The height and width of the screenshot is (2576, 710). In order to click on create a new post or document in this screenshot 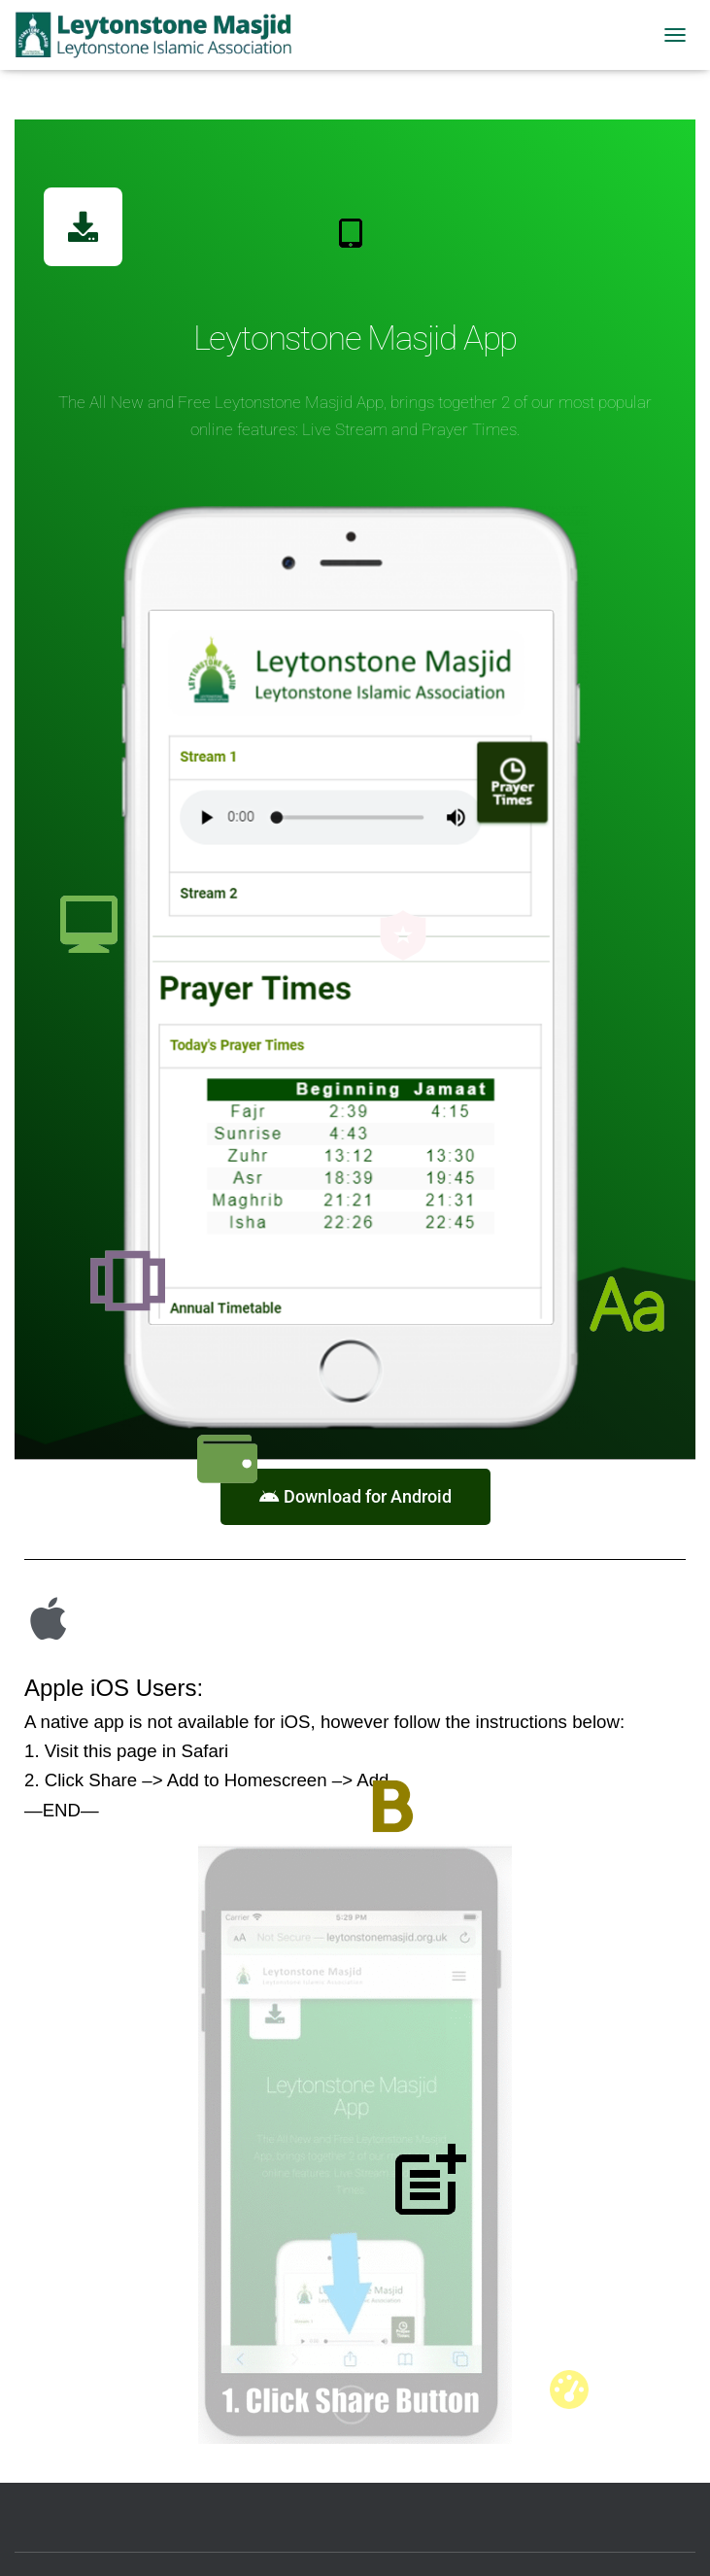, I will do `click(428, 2181)`.